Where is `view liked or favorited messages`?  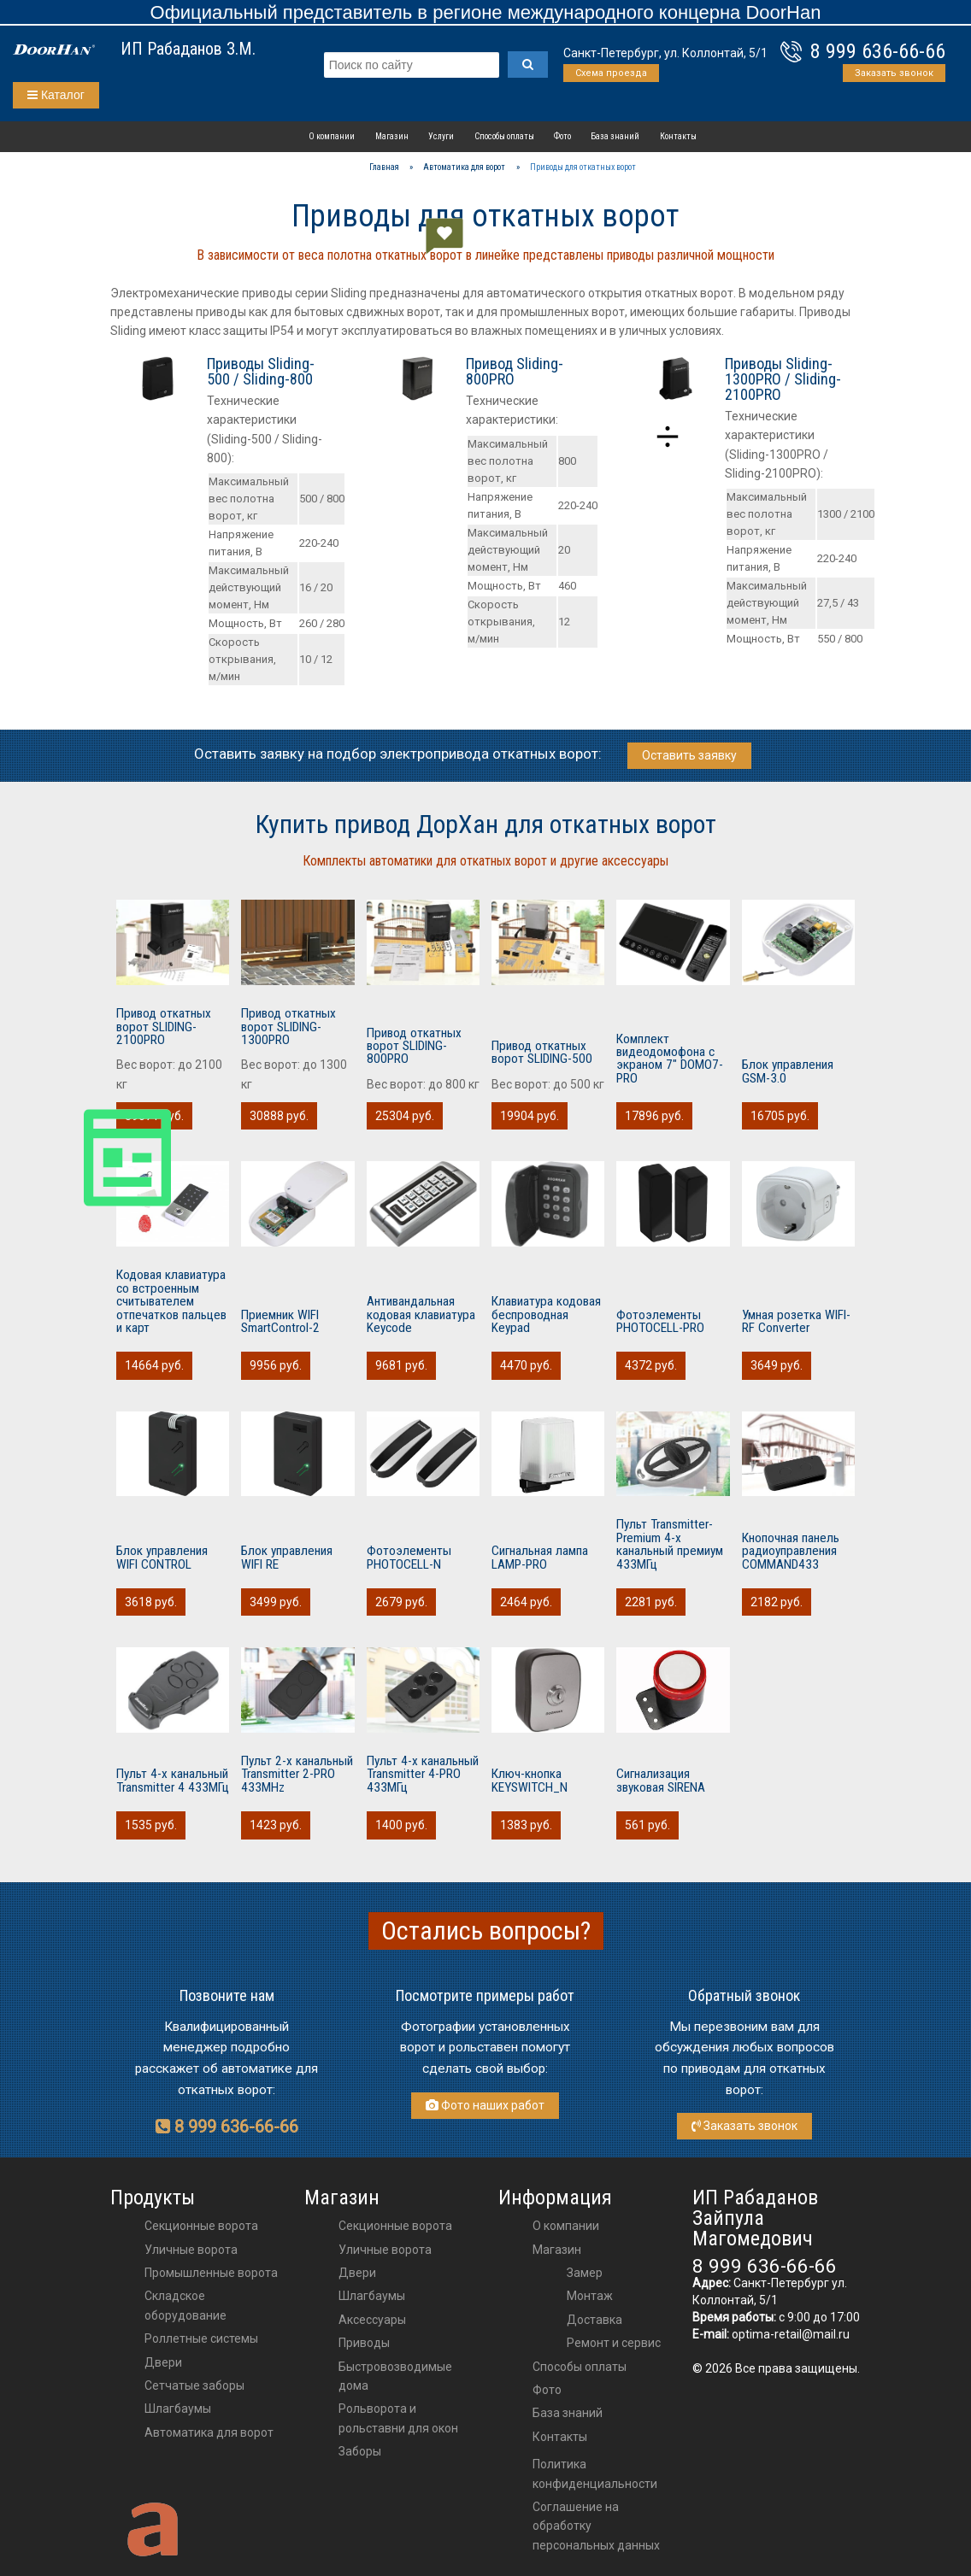
view liked or favorited messages is located at coordinates (444, 235).